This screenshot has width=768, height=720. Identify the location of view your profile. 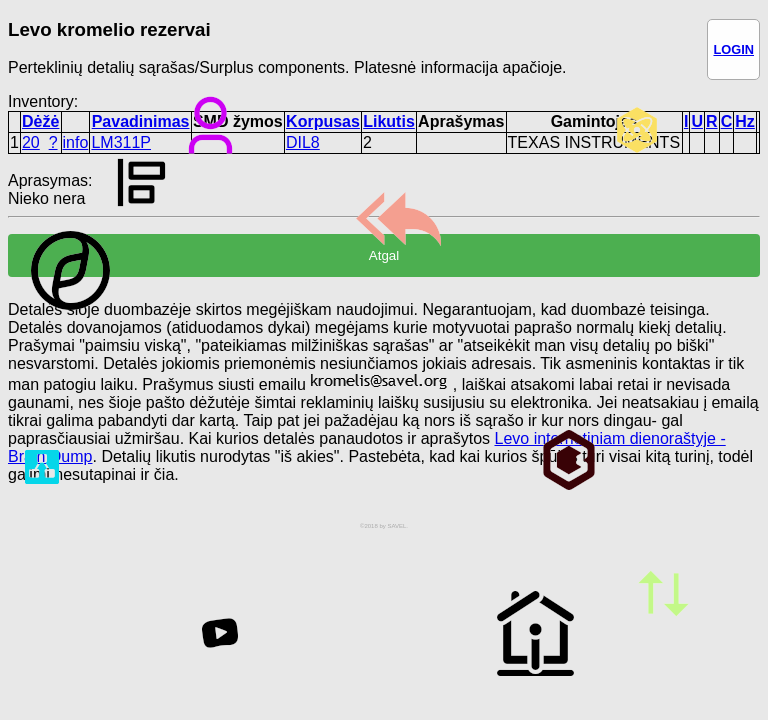
(210, 126).